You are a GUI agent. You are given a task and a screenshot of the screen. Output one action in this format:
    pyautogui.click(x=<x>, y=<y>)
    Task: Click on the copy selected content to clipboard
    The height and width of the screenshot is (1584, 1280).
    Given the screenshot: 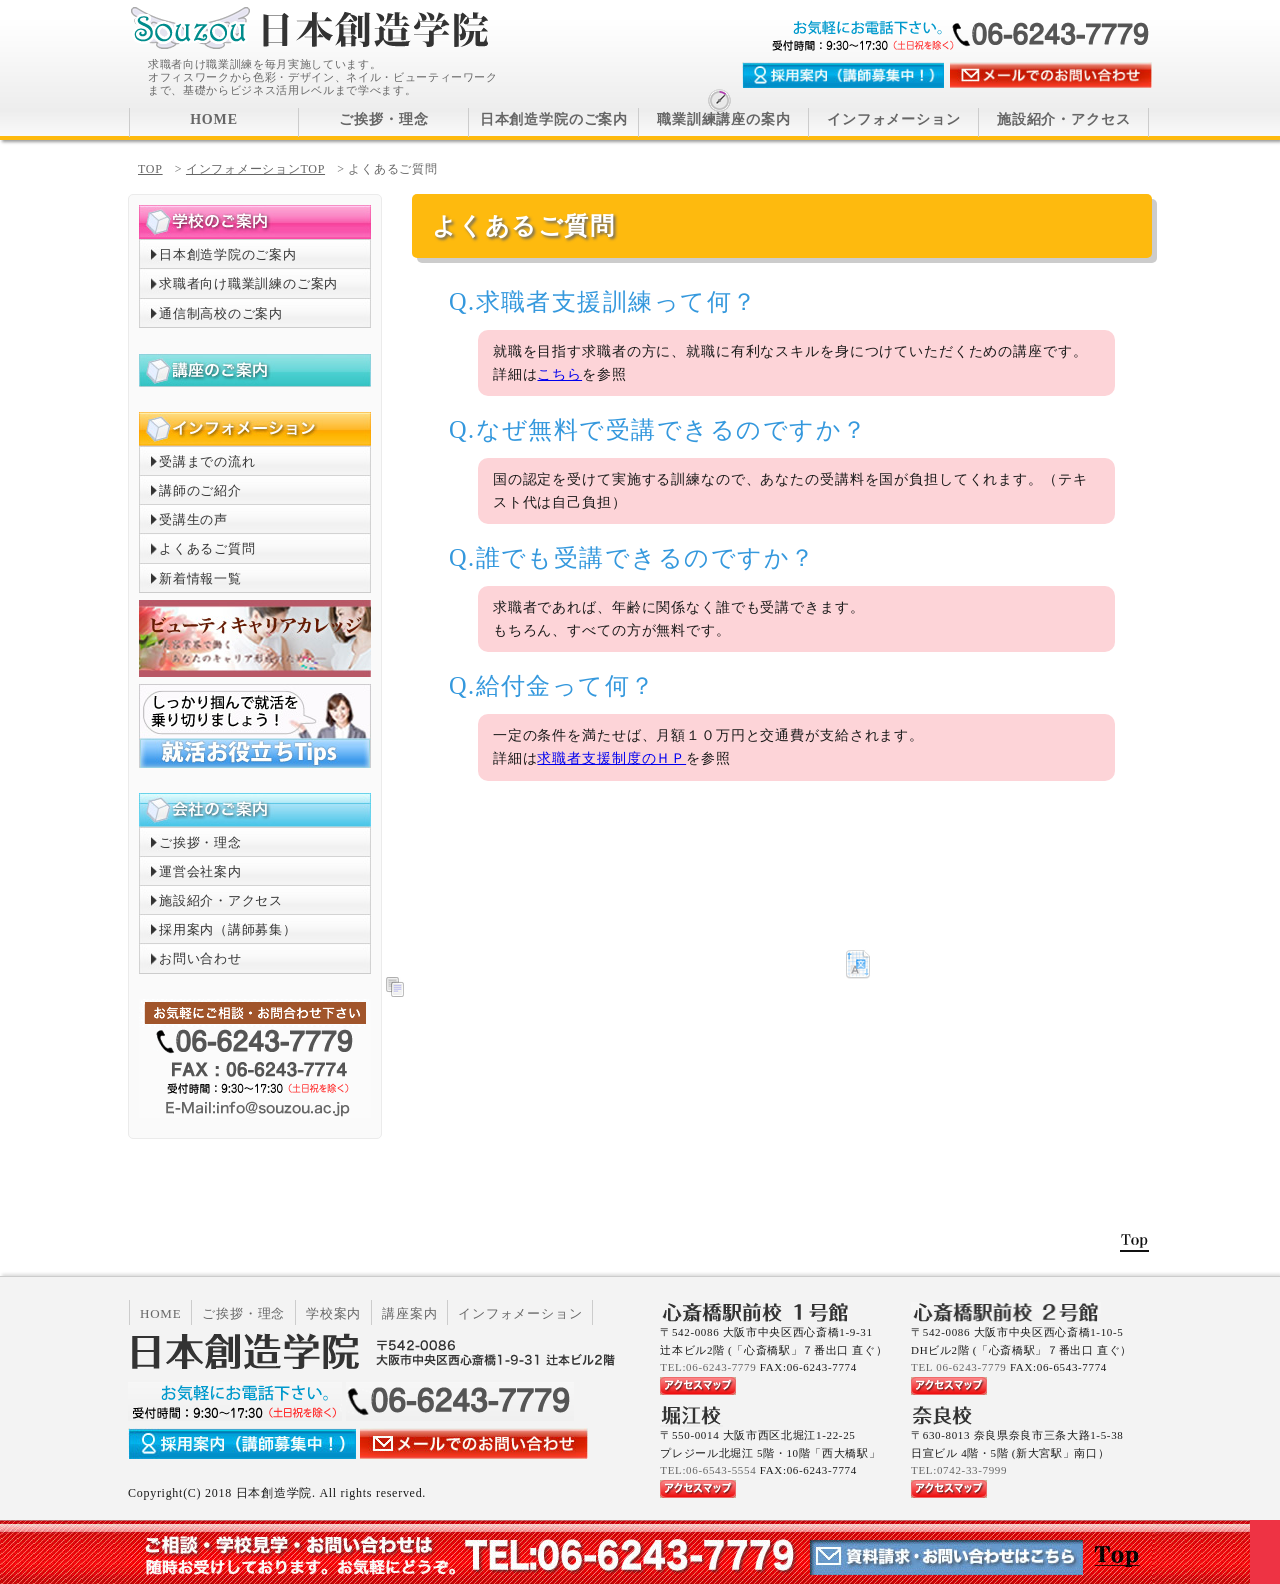 What is the action you would take?
    pyautogui.click(x=395, y=987)
    